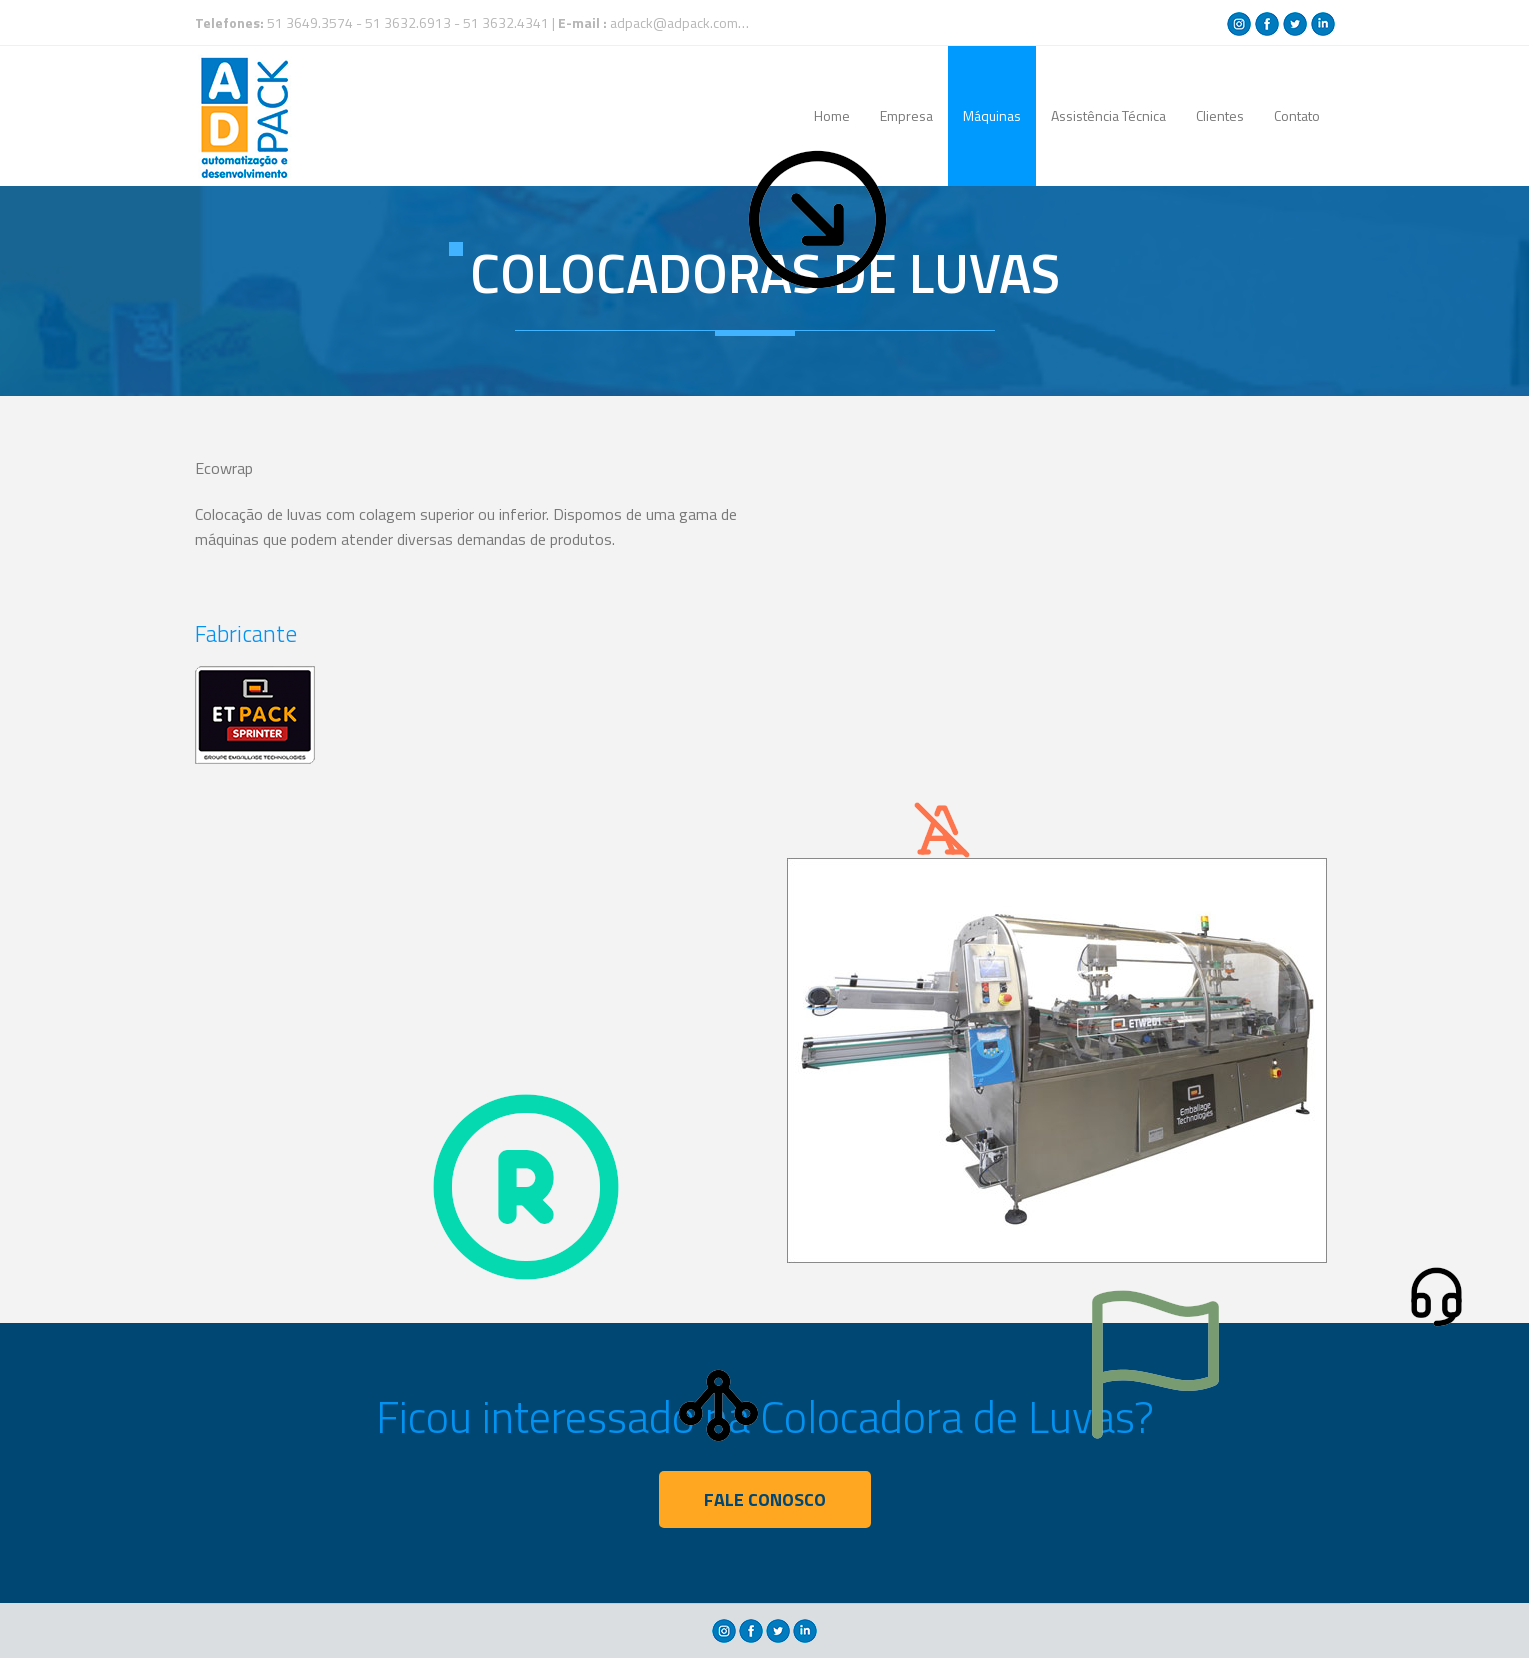 The height and width of the screenshot is (1658, 1529). What do you see at coordinates (718, 1405) in the screenshot?
I see `view hierarchical data structure` at bounding box center [718, 1405].